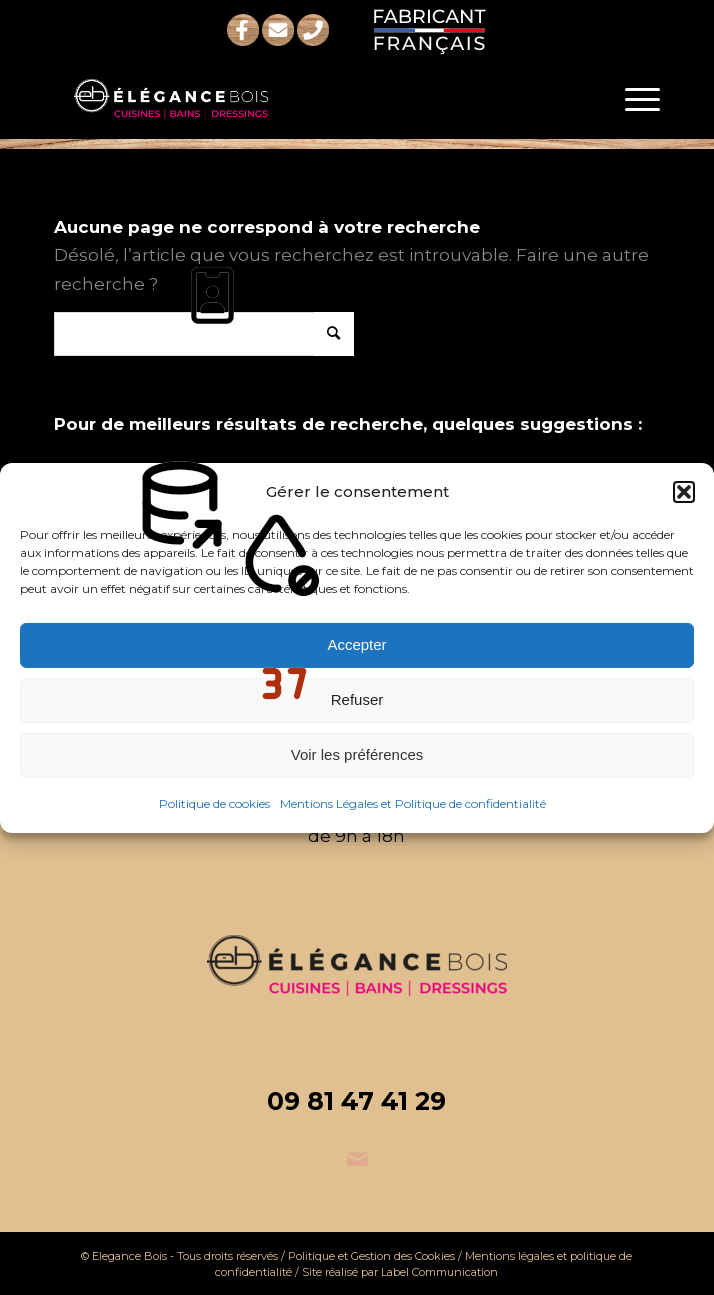 This screenshot has height=1295, width=714. What do you see at coordinates (180, 503) in the screenshot?
I see `share database with others` at bounding box center [180, 503].